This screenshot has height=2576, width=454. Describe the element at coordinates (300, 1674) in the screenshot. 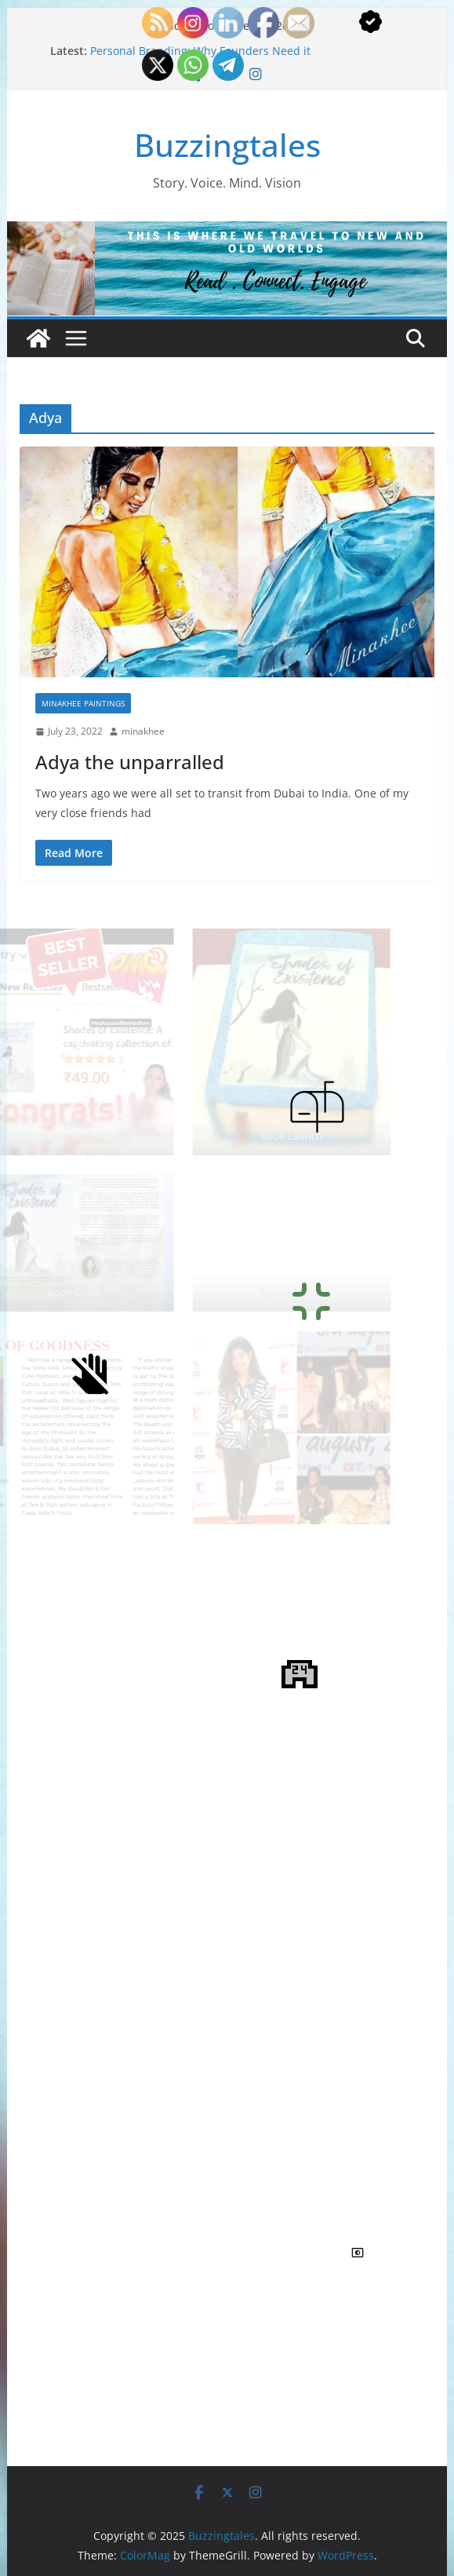

I see `find nearby convenience stores` at that location.